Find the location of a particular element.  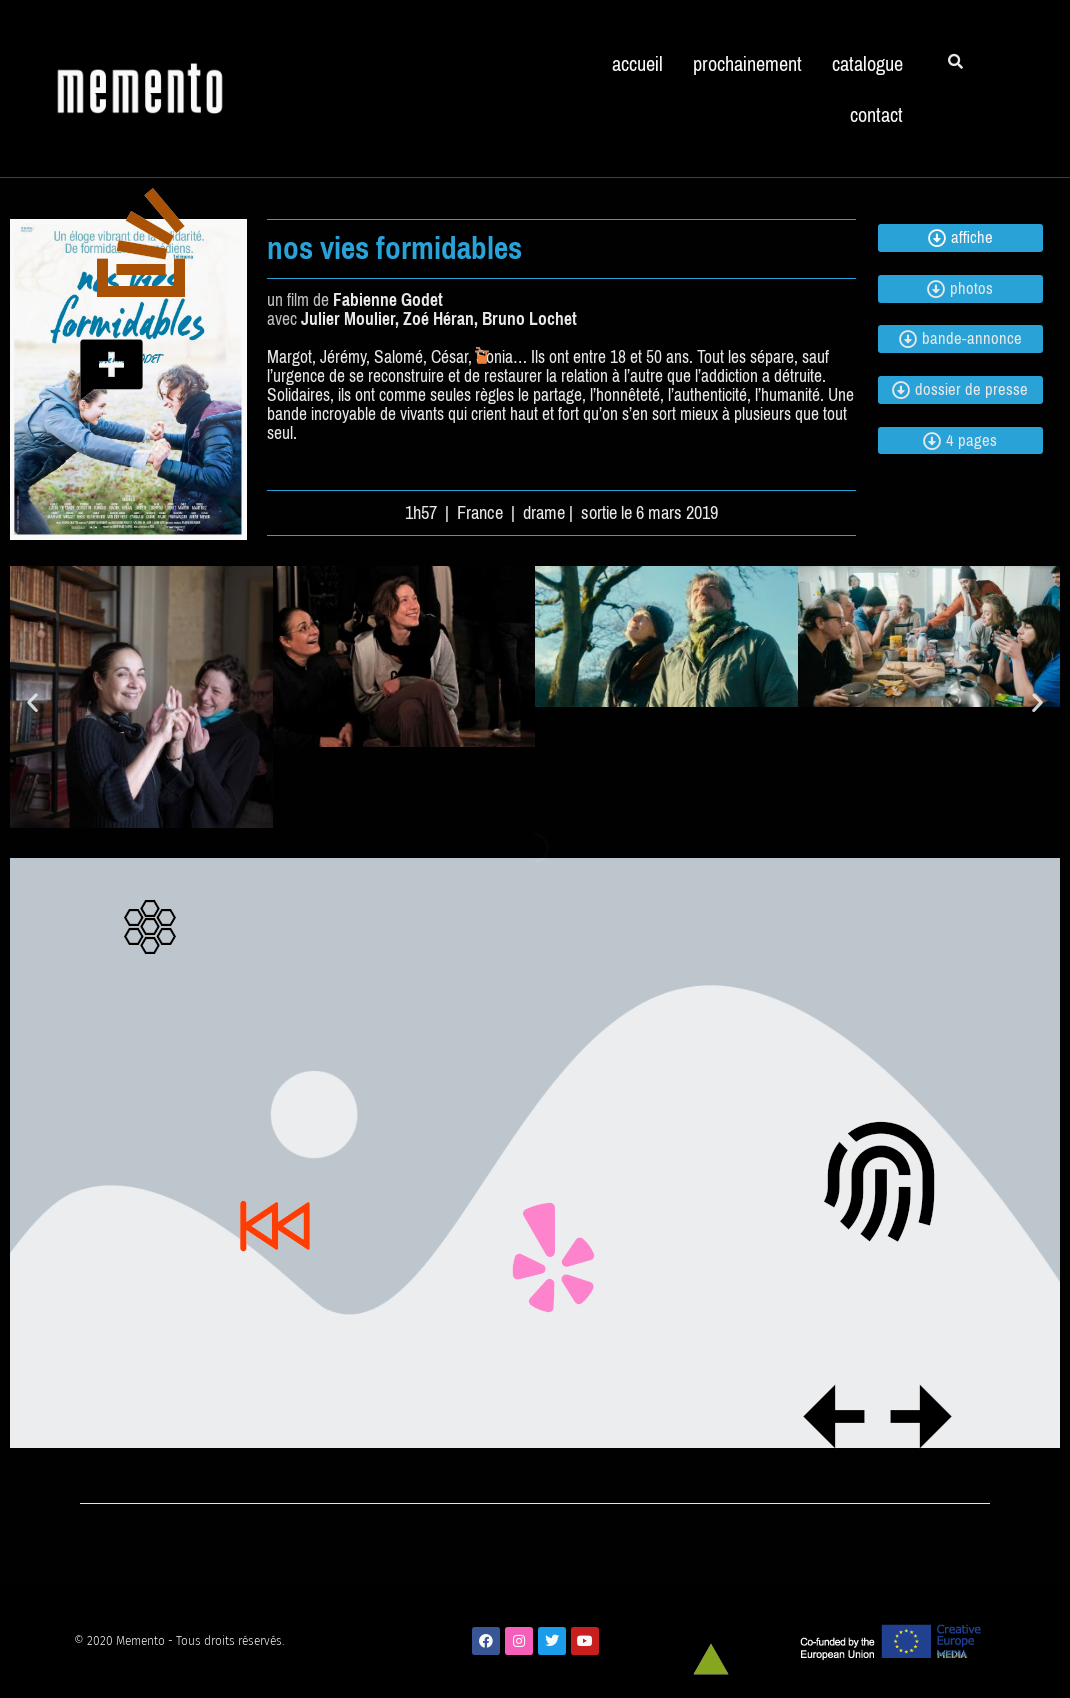

skip to the beginning of the track is located at coordinates (275, 1226).